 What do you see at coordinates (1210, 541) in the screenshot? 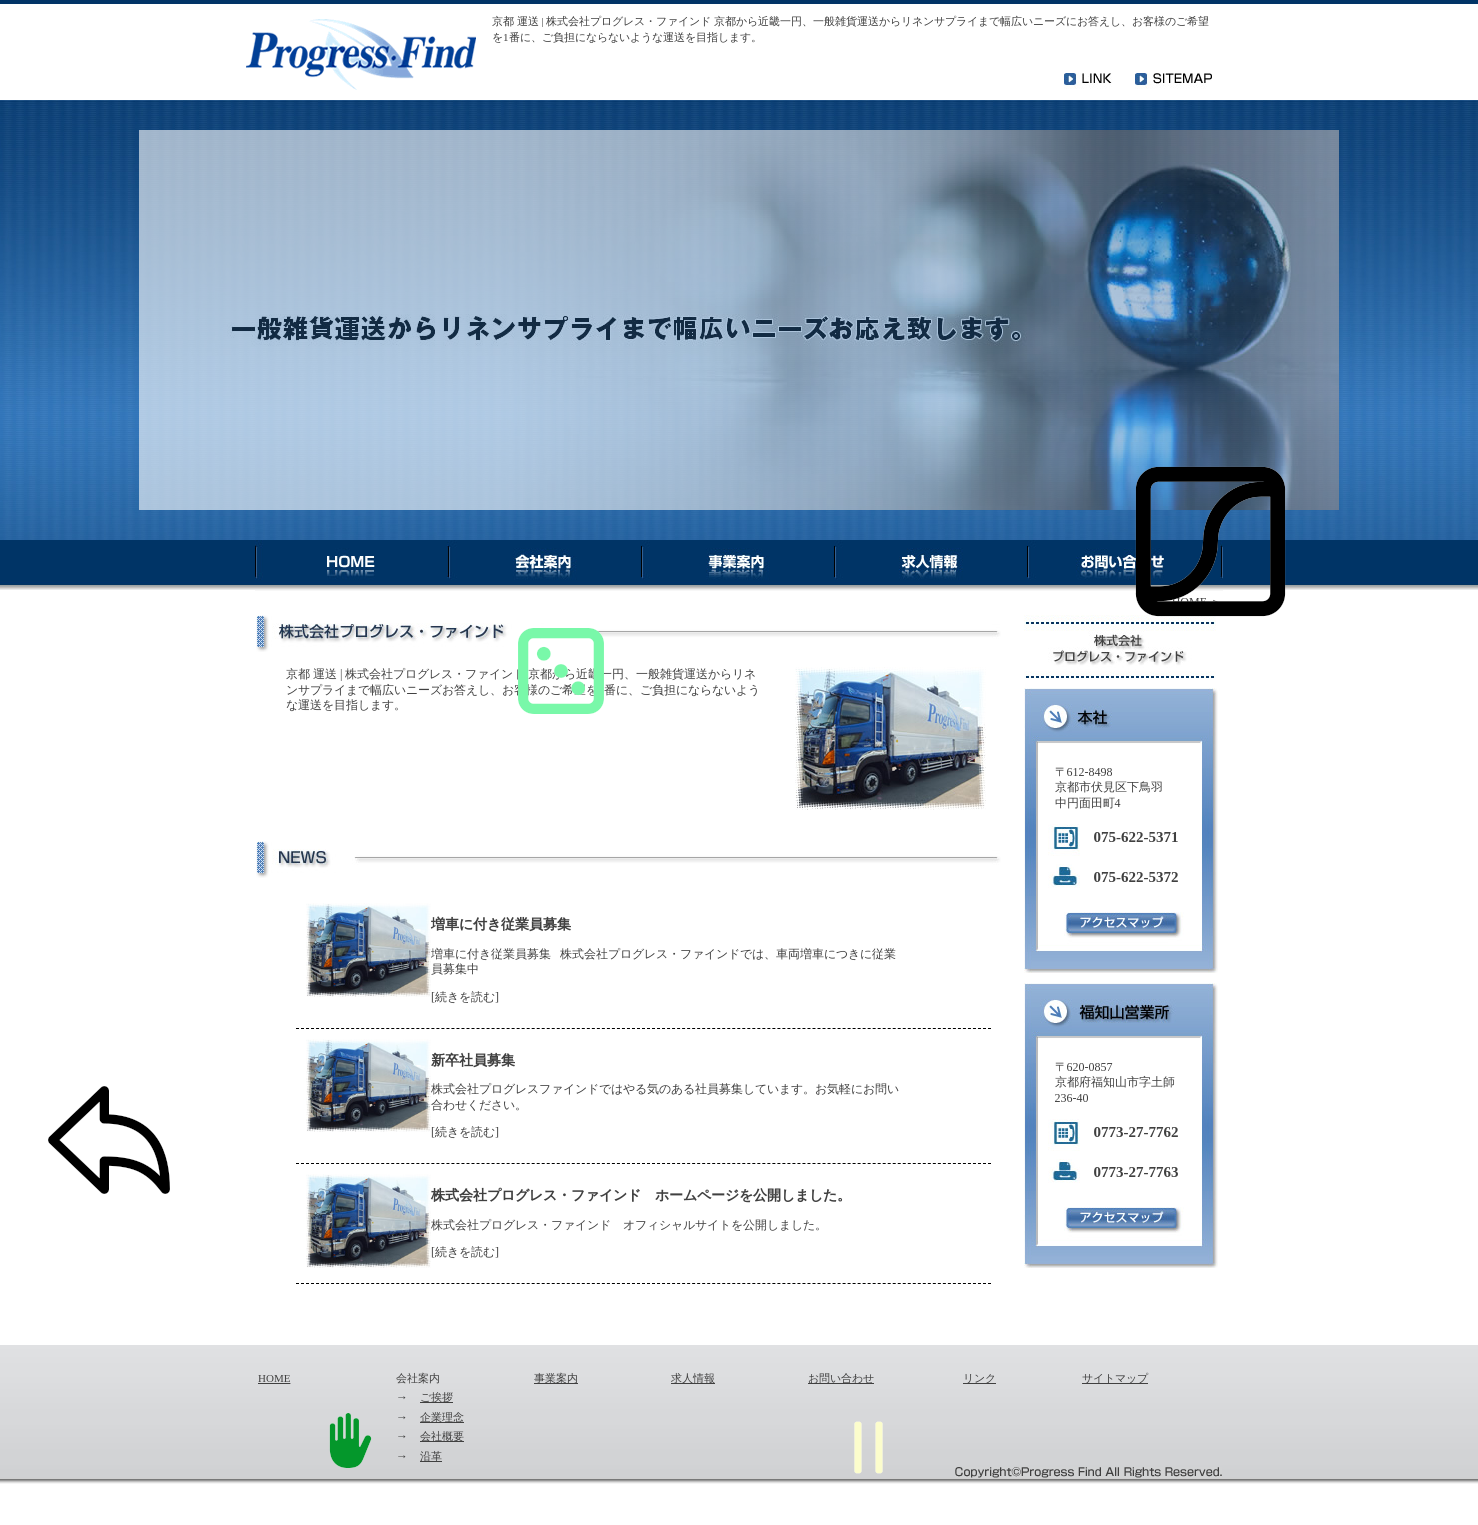
I see `adjust display contrast settings` at bounding box center [1210, 541].